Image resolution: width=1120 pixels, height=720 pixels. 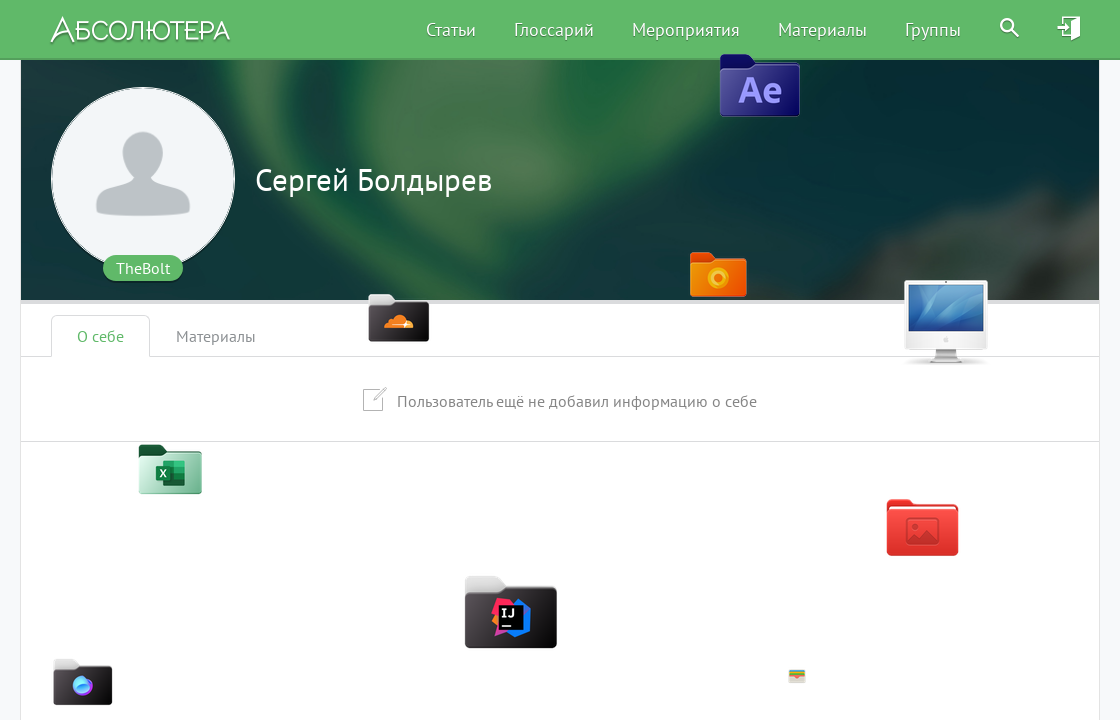 What do you see at coordinates (922, 527) in the screenshot?
I see `open your images folder` at bounding box center [922, 527].